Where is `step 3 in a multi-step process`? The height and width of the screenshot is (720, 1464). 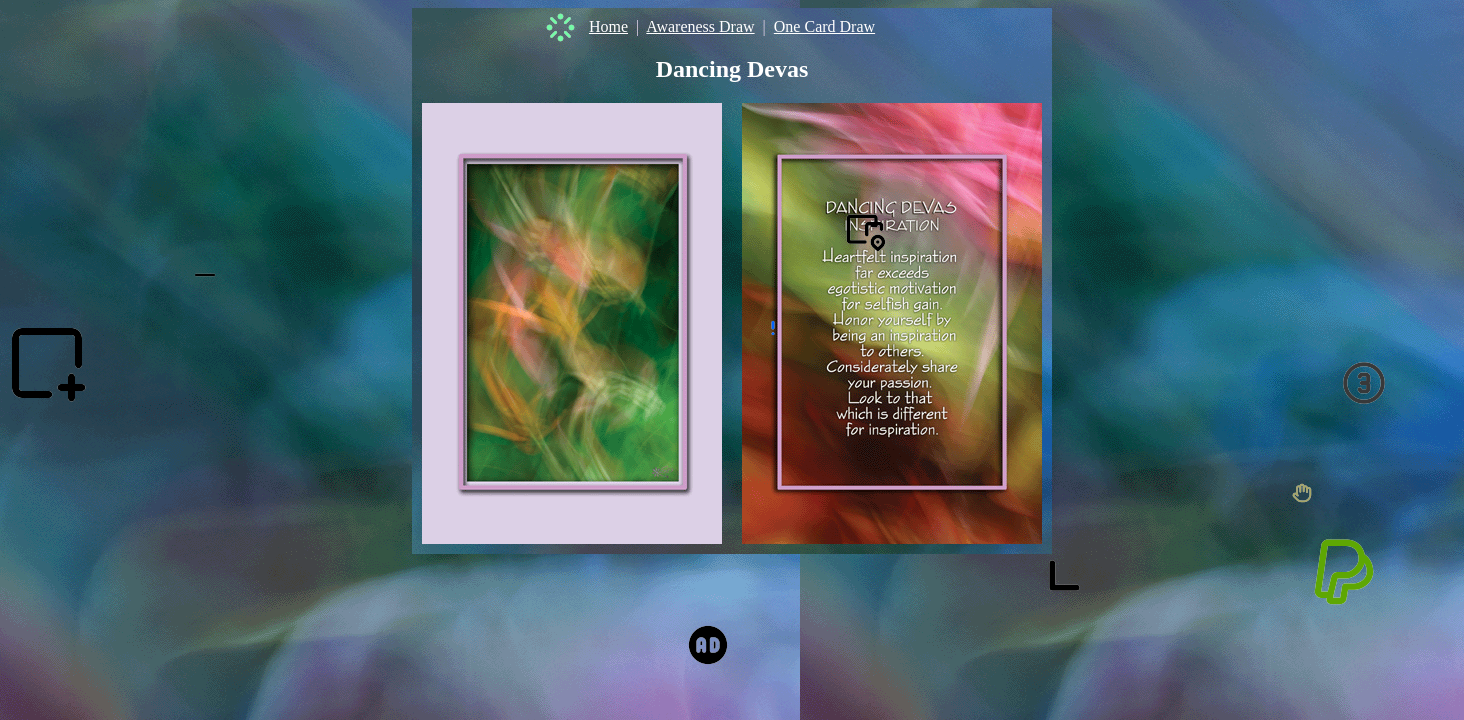
step 3 in a multi-step process is located at coordinates (1364, 383).